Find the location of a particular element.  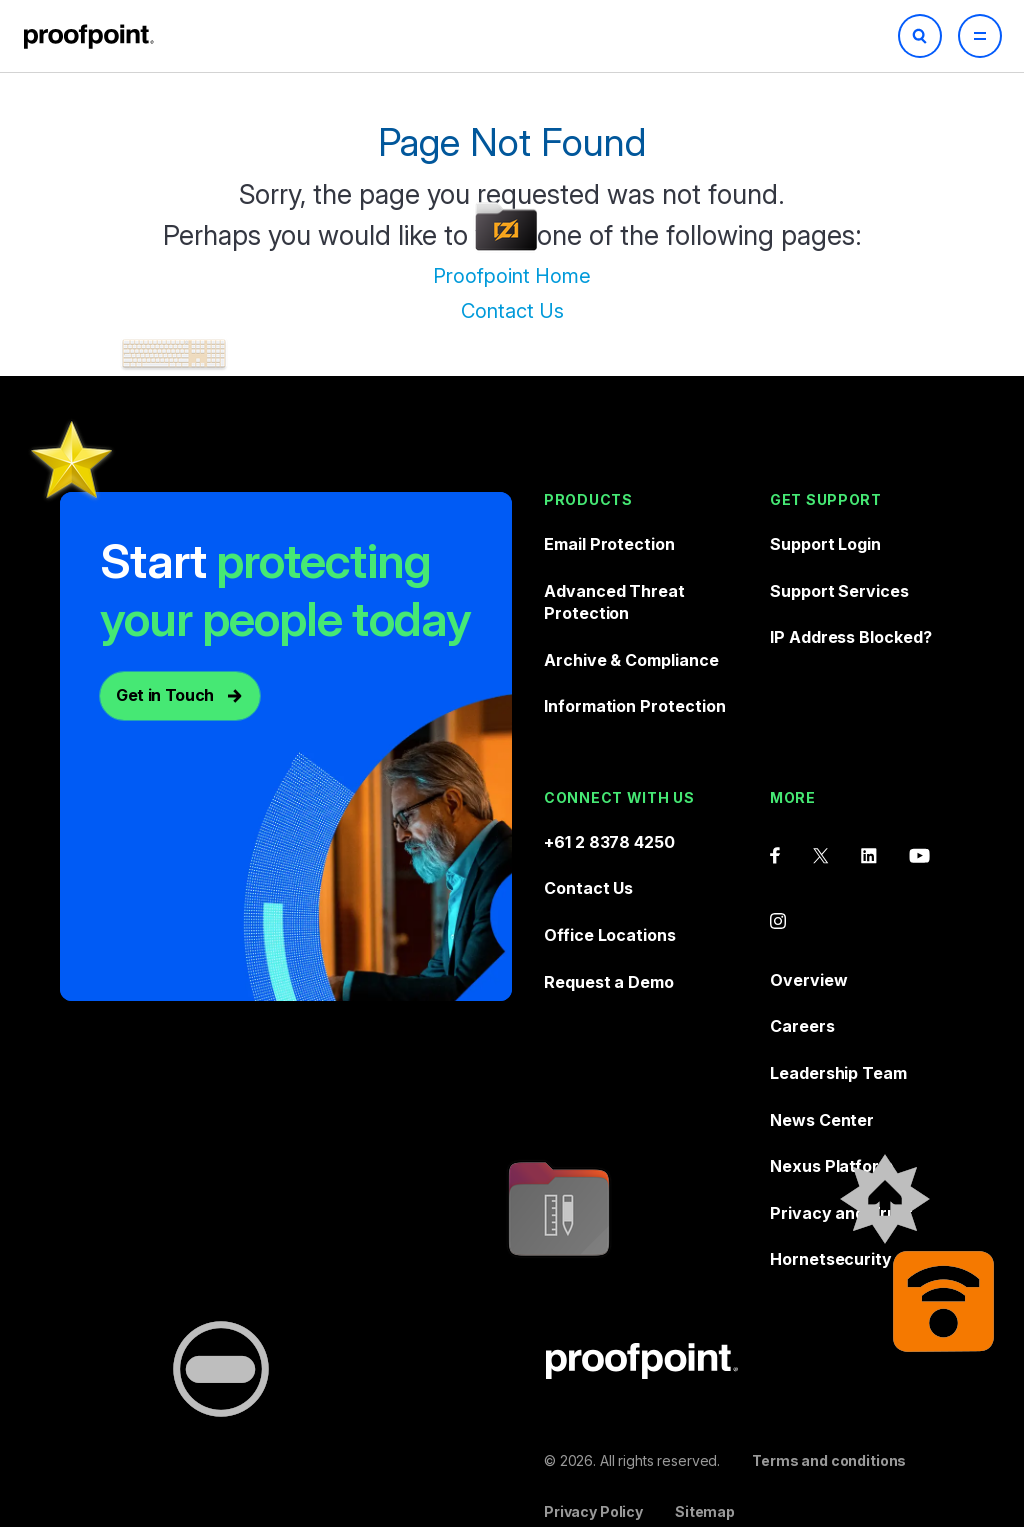

open templates folder is located at coordinates (559, 1209).